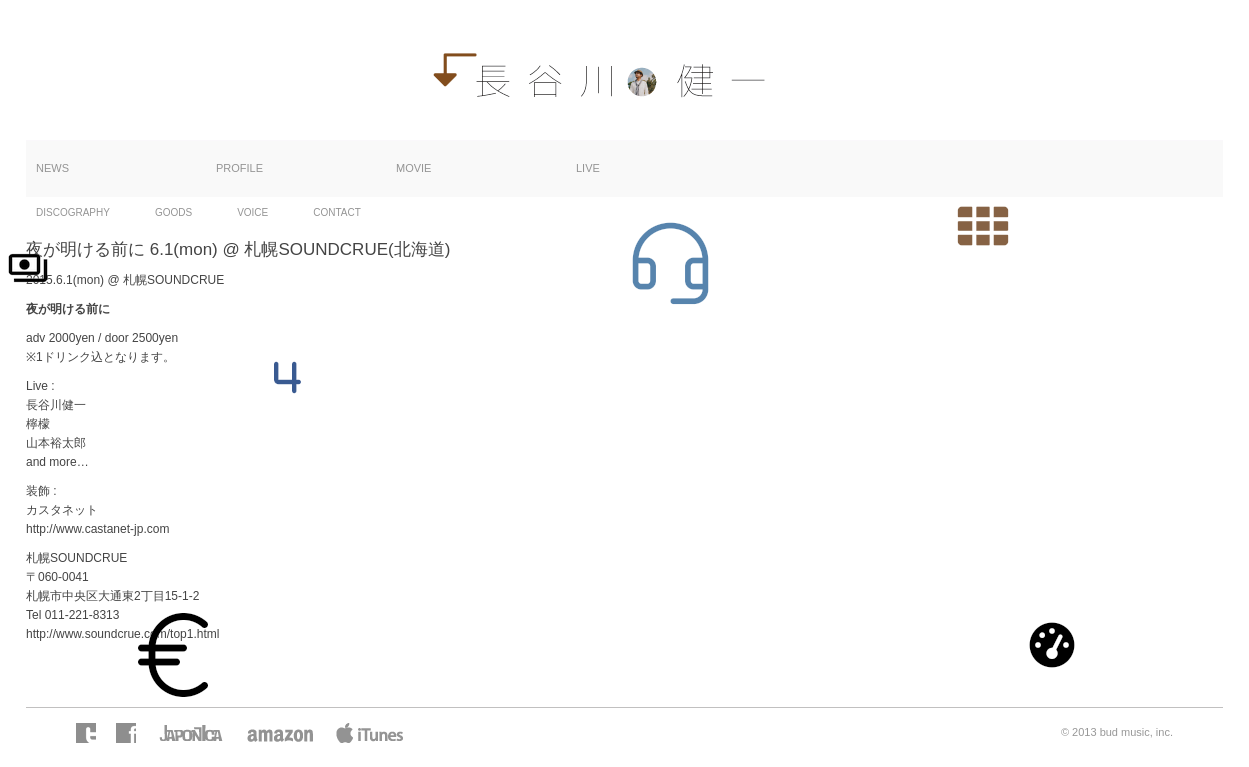 Image resolution: width=1249 pixels, height=767 pixels. Describe the element at coordinates (983, 226) in the screenshot. I see `open app drawer or menu` at that location.